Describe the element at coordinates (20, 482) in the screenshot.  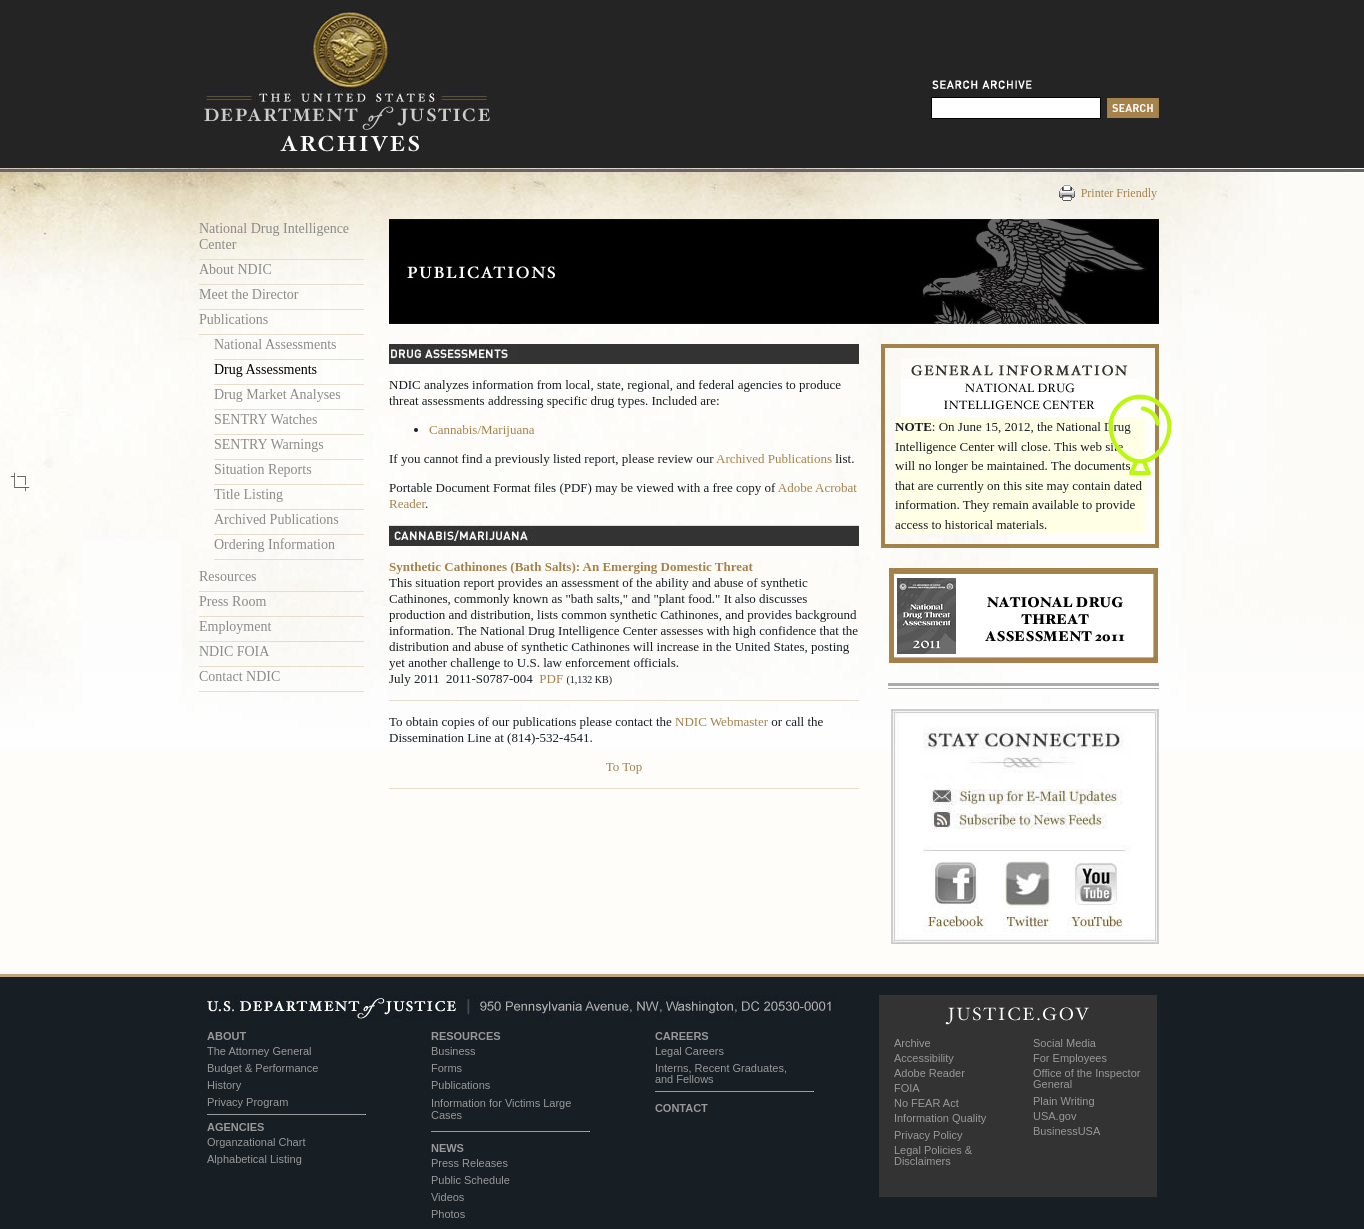
I see `crop an image` at that location.